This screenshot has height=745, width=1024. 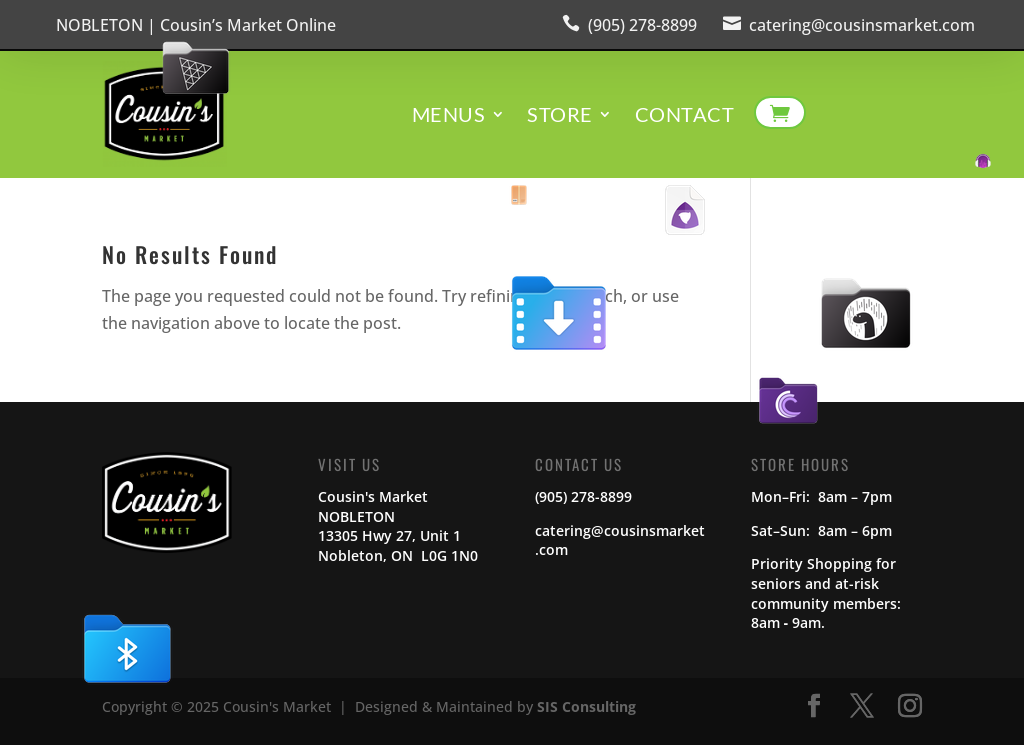 I want to click on open bluetooth file transfers folder, so click(x=127, y=651).